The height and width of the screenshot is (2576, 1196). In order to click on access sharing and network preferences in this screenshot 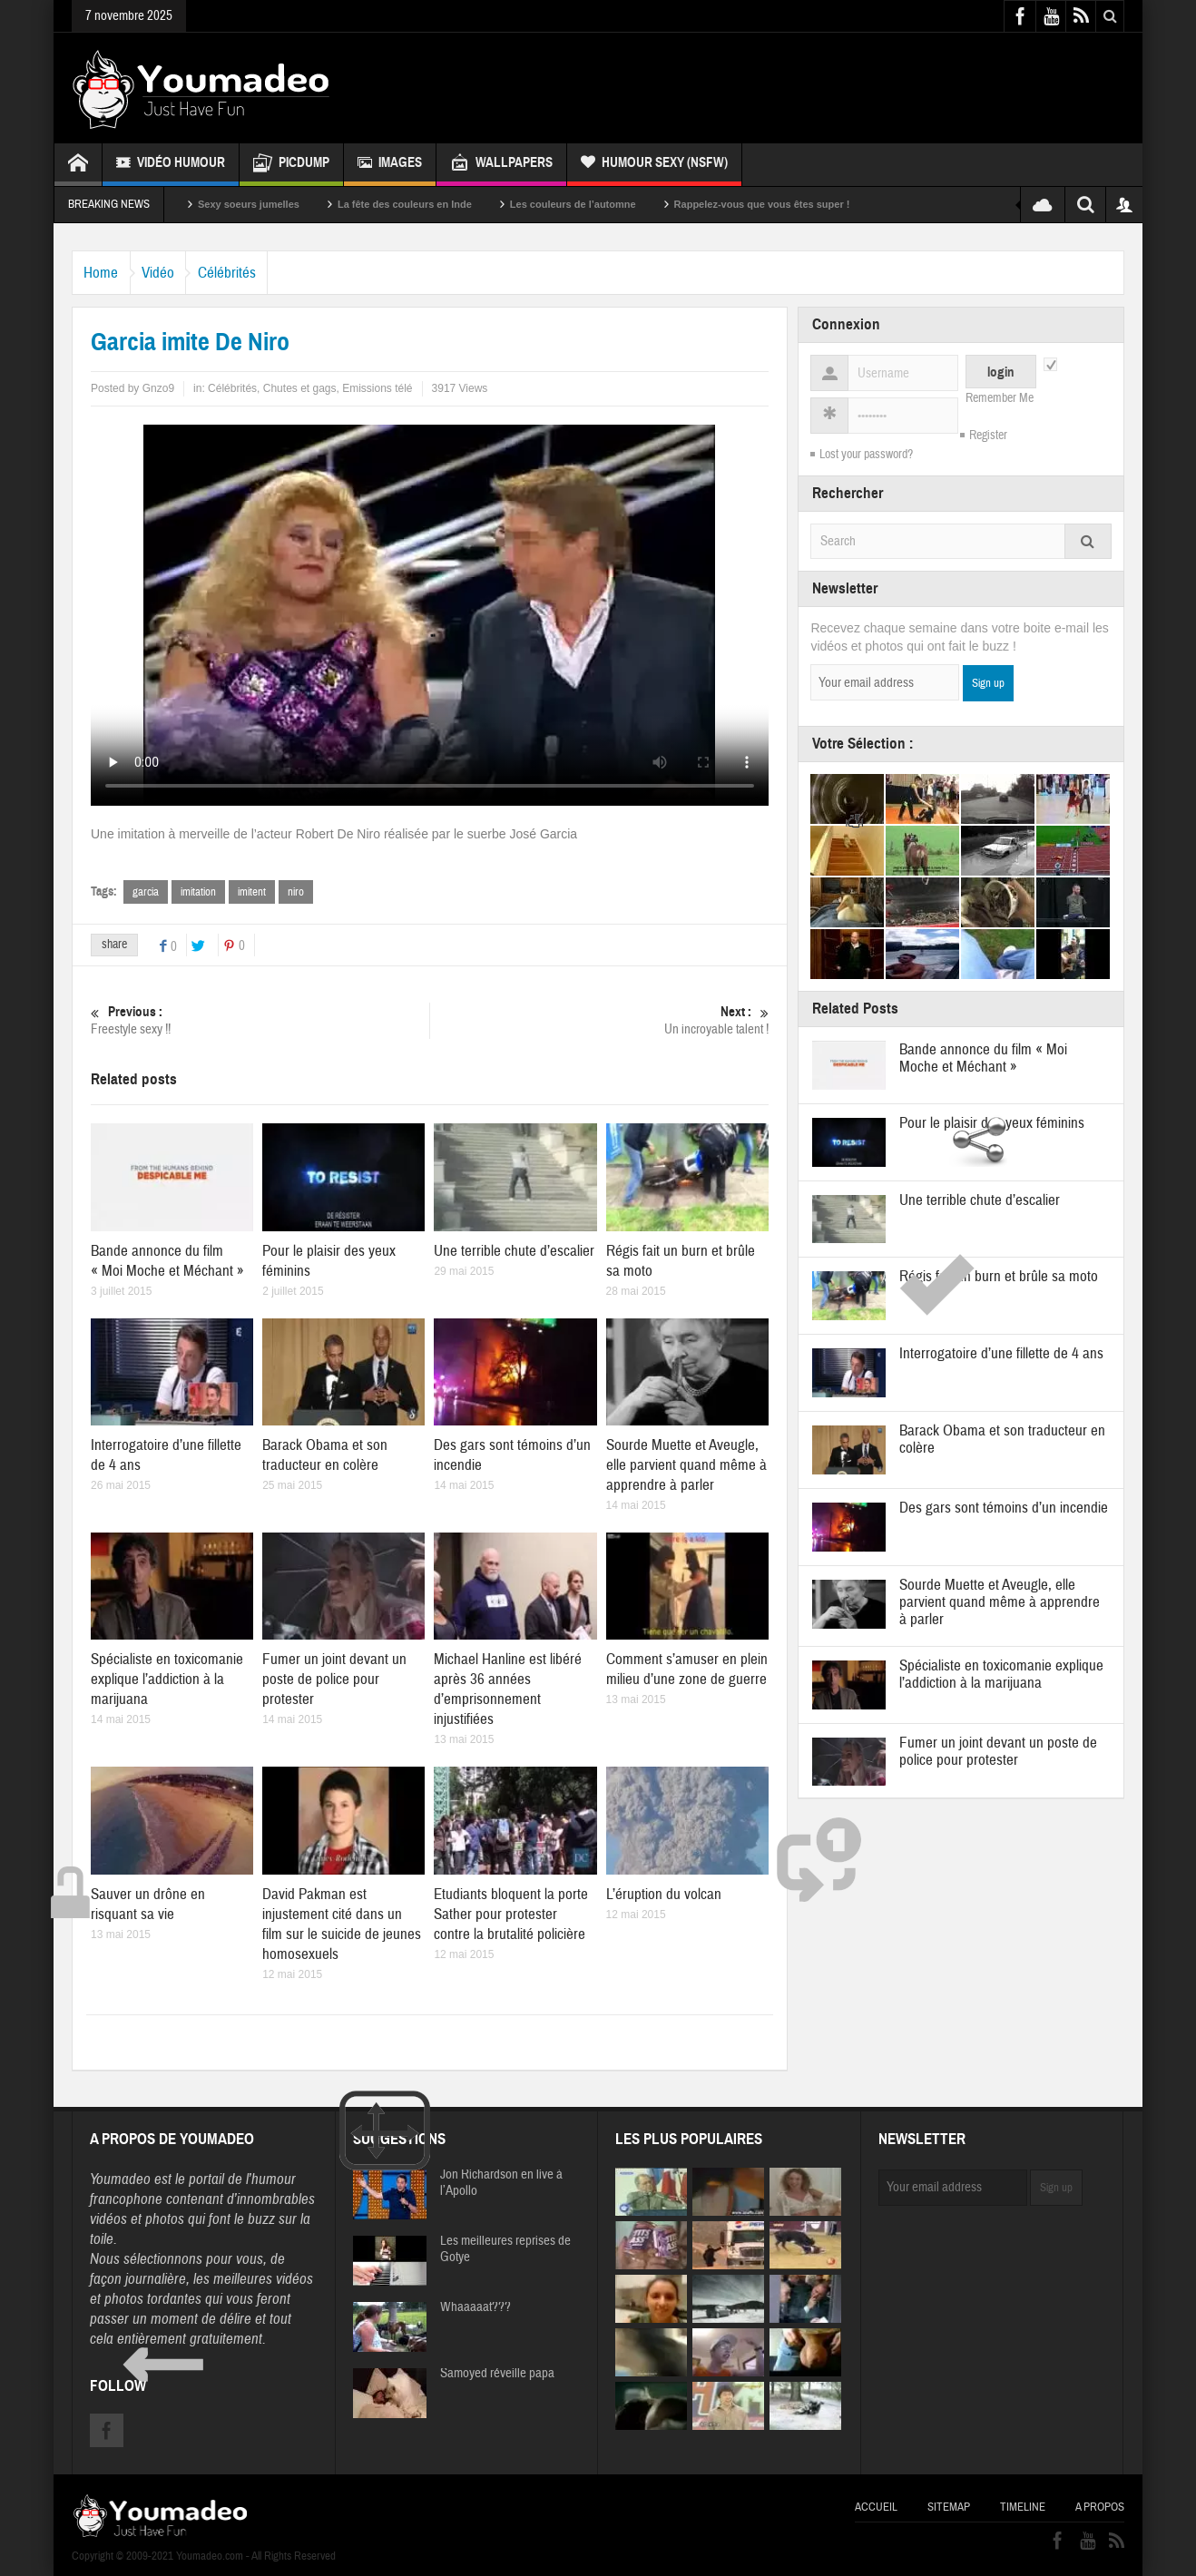, I will do `click(978, 1138)`.